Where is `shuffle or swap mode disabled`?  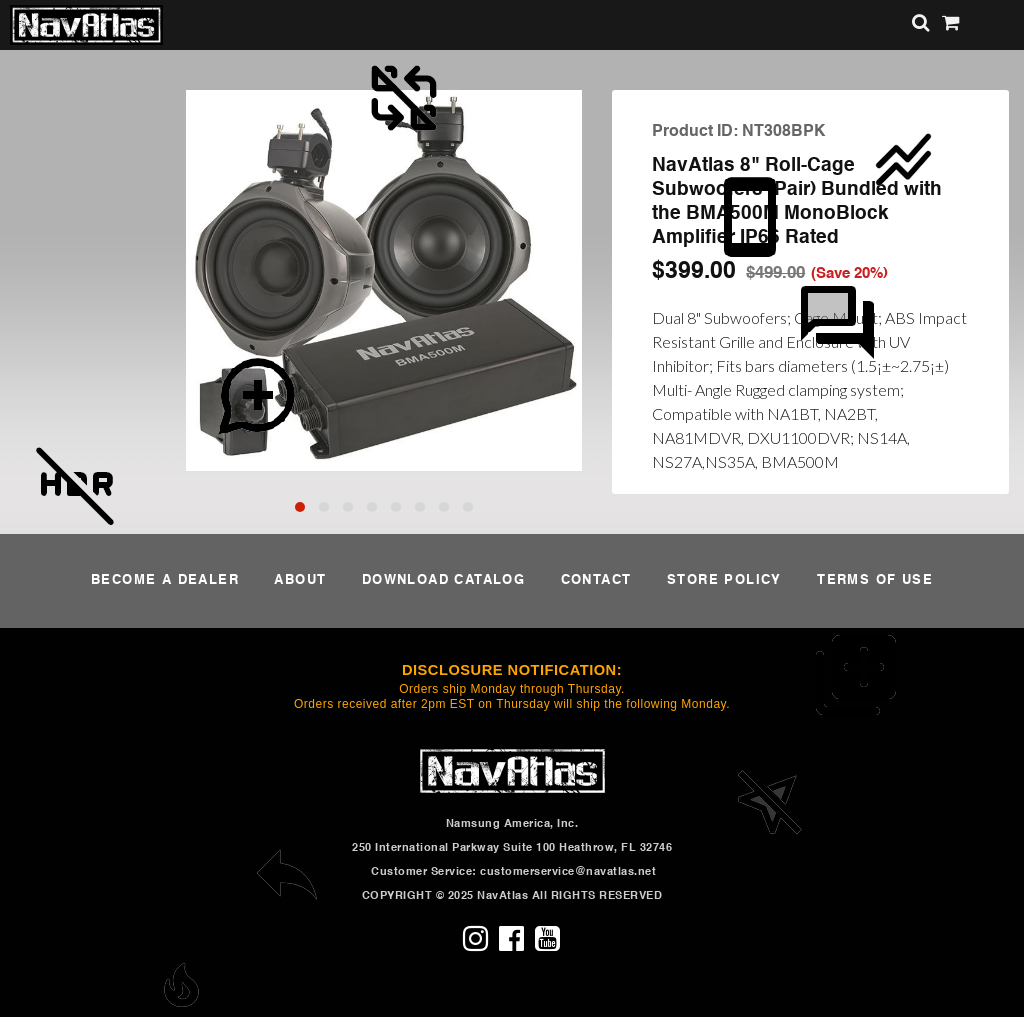 shuffle or swap mode disabled is located at coordinates (404, 98).